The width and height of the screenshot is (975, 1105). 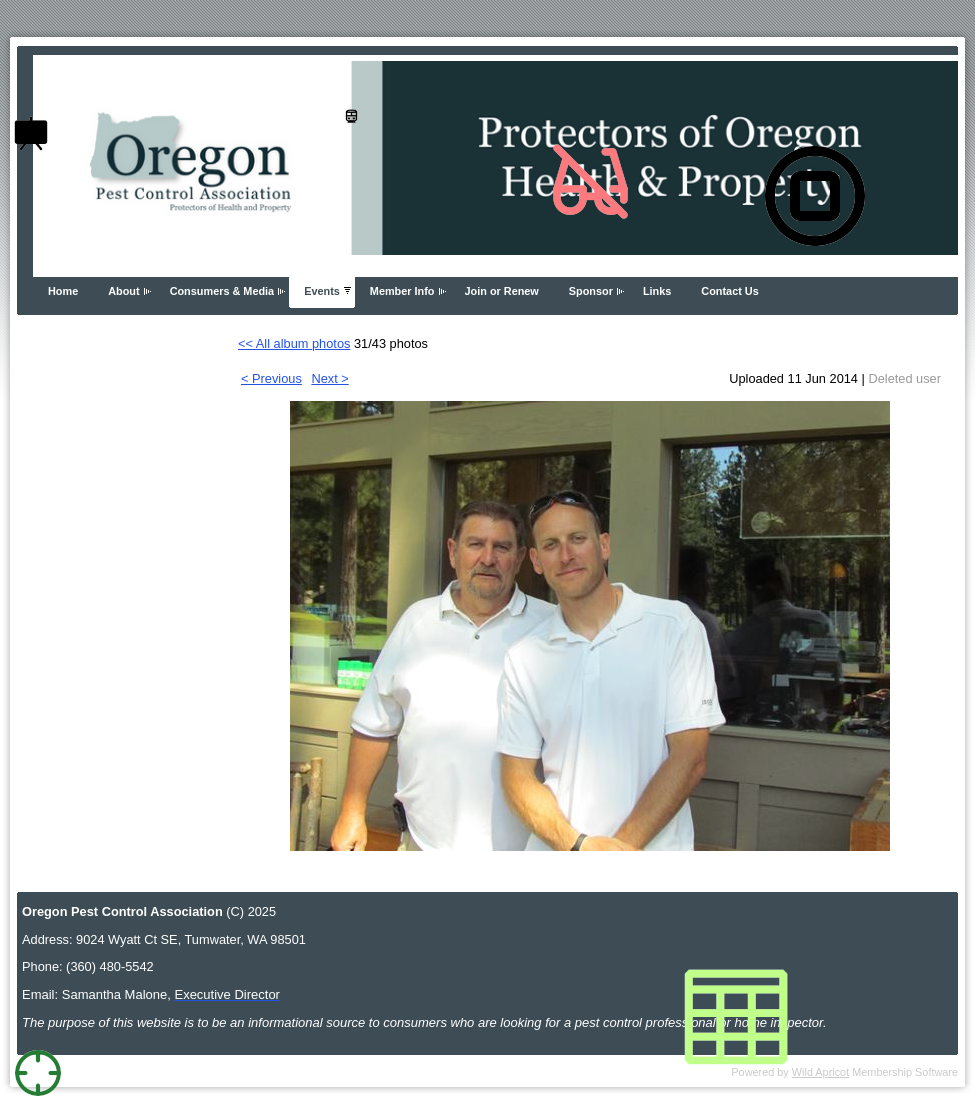 What do you see at coordinates (31, 134) in the screenshot?
I see `start or view a presentation` at bounding box center [31, 134].